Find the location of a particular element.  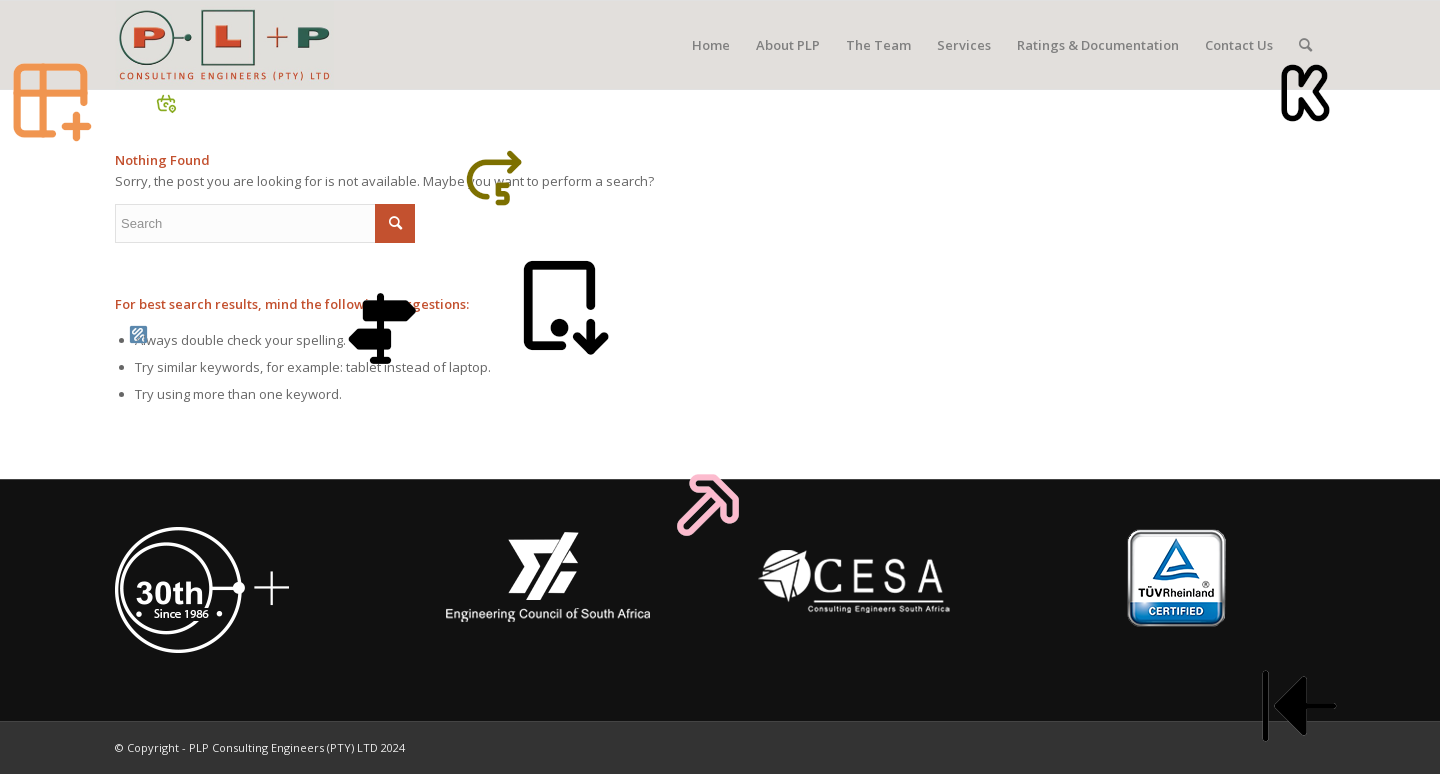

add a new table or spreadsheet is located at coordinates (50, 100).